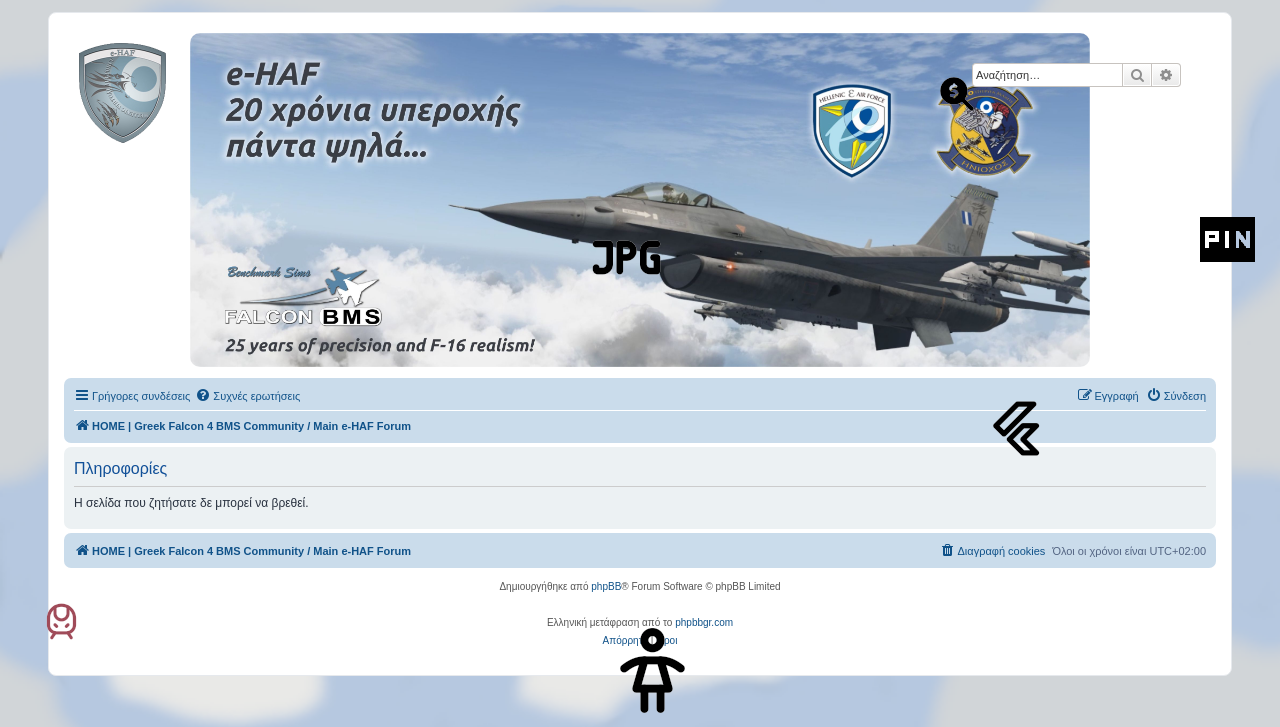 This screenshot has width=1280, height=727. I want to click on indicates women's restroom, so click(652, 672).